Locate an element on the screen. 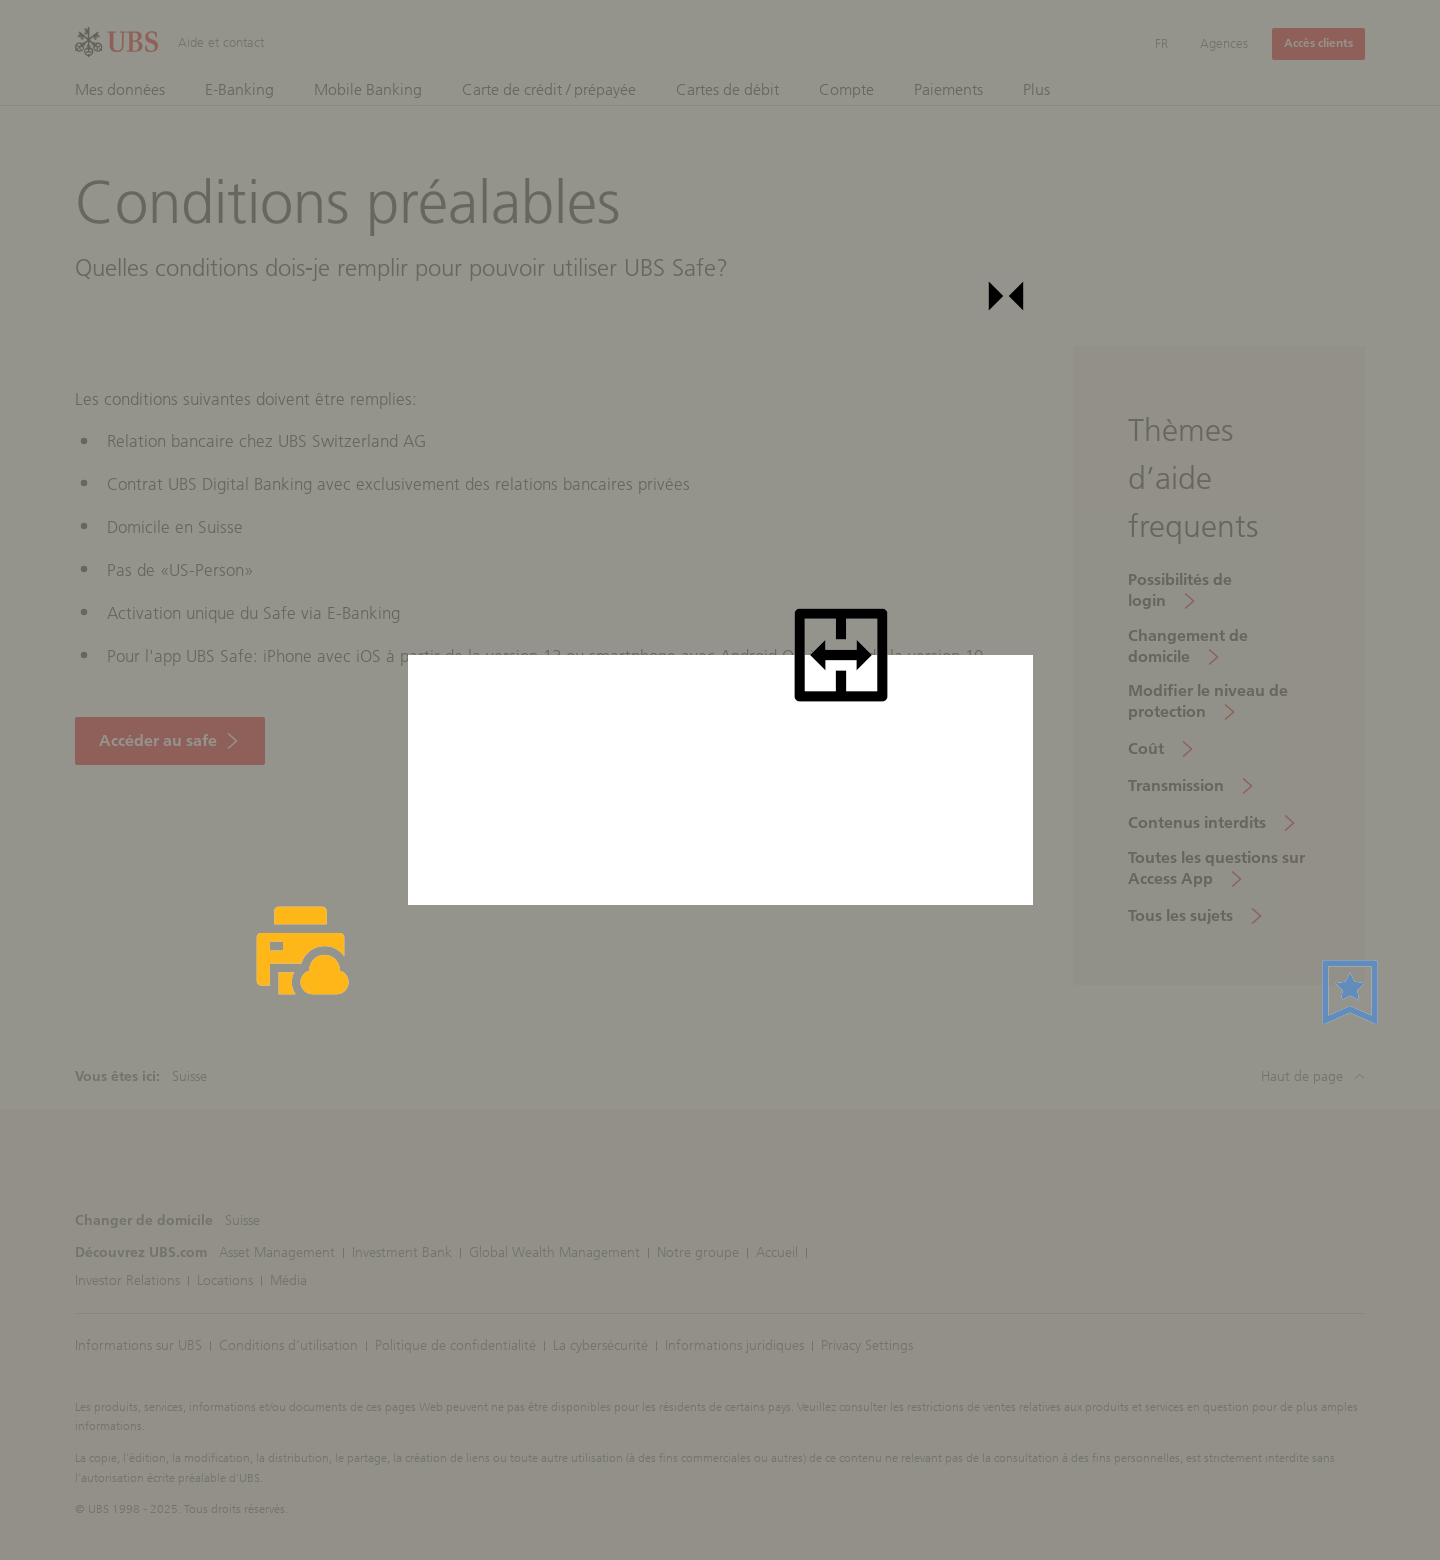  bookmark this item as a favorite is located at coordinates (1350, 991).